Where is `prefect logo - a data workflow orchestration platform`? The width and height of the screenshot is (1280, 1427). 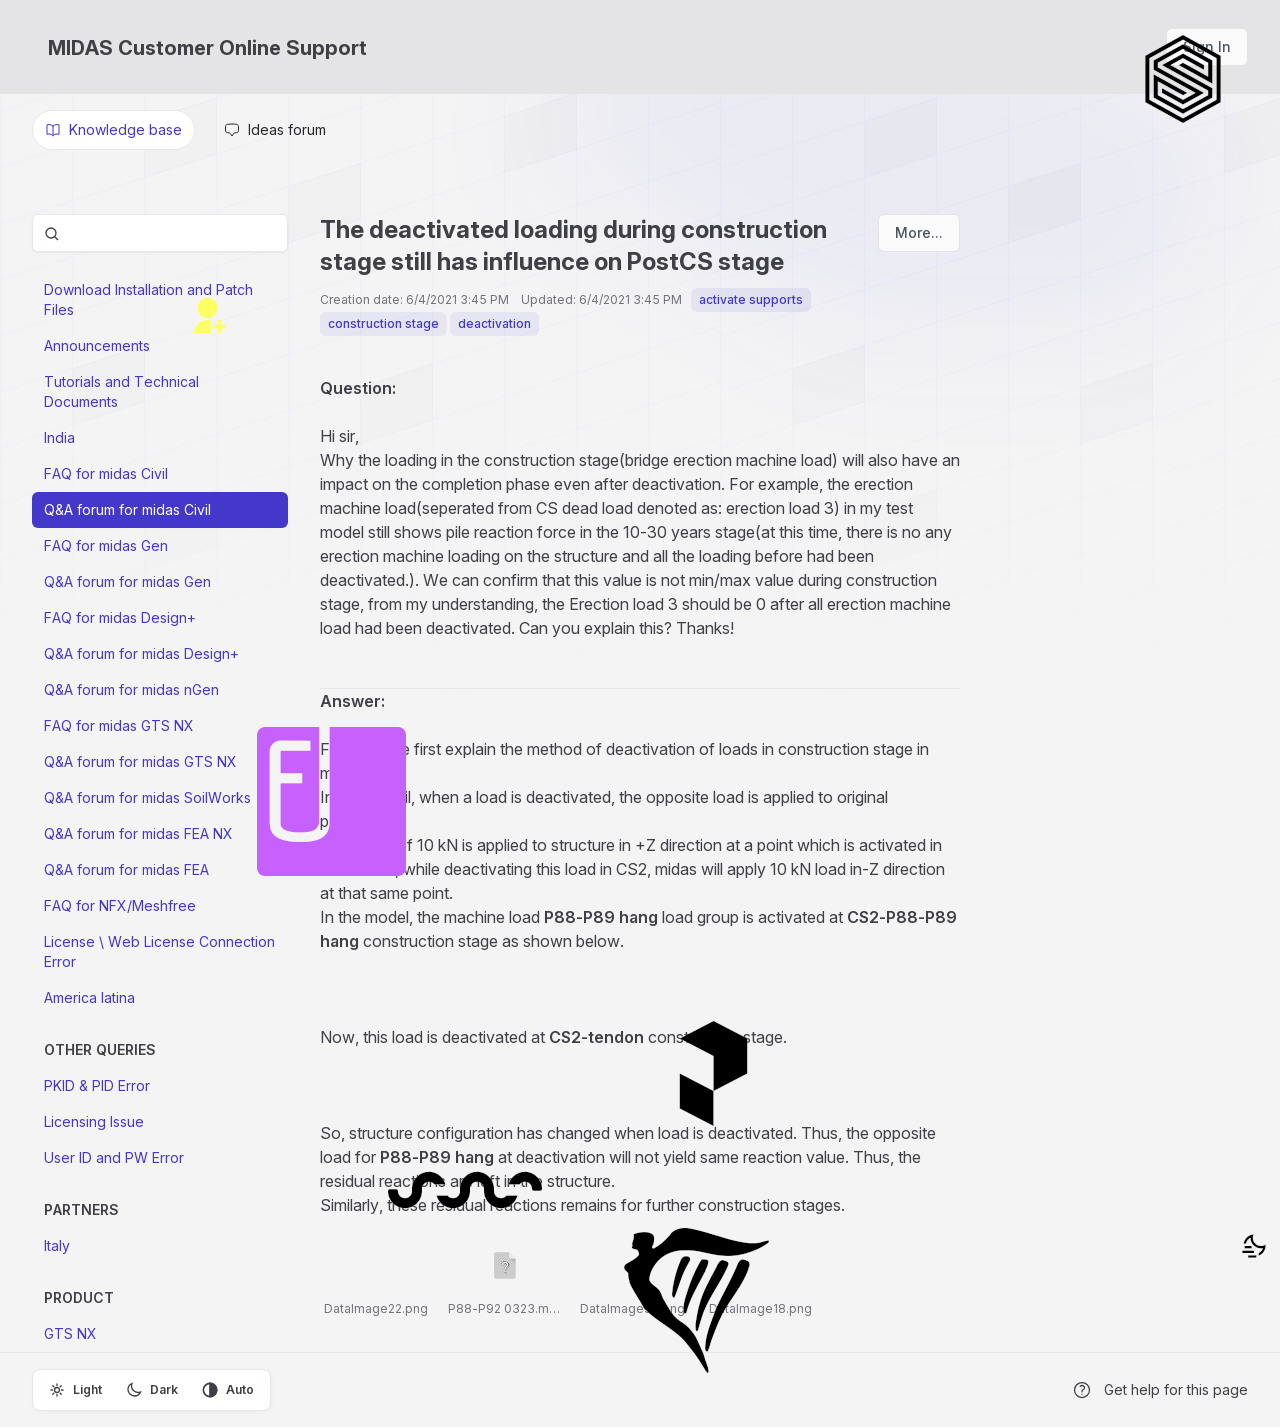 prefect logo - a data workflow orchestration platform is located at coordinates (713, 1073).